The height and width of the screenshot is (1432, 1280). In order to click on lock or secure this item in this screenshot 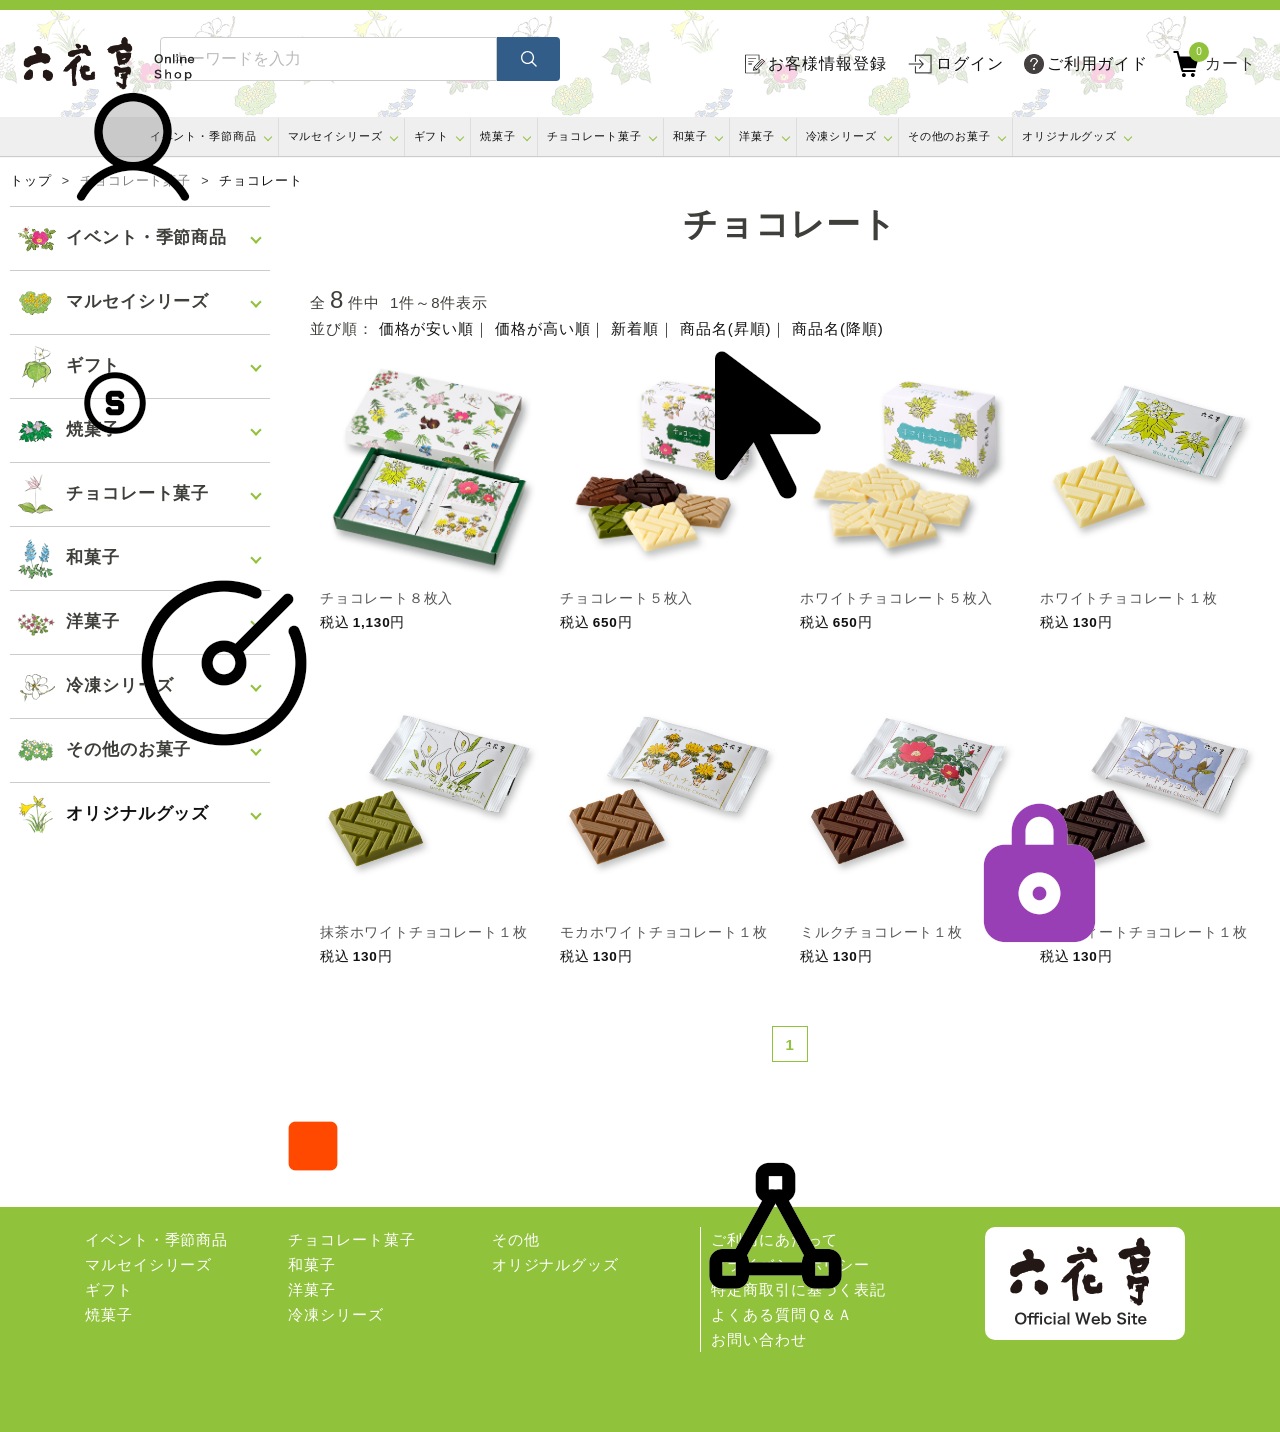, I will do `click(1039, 872)`.